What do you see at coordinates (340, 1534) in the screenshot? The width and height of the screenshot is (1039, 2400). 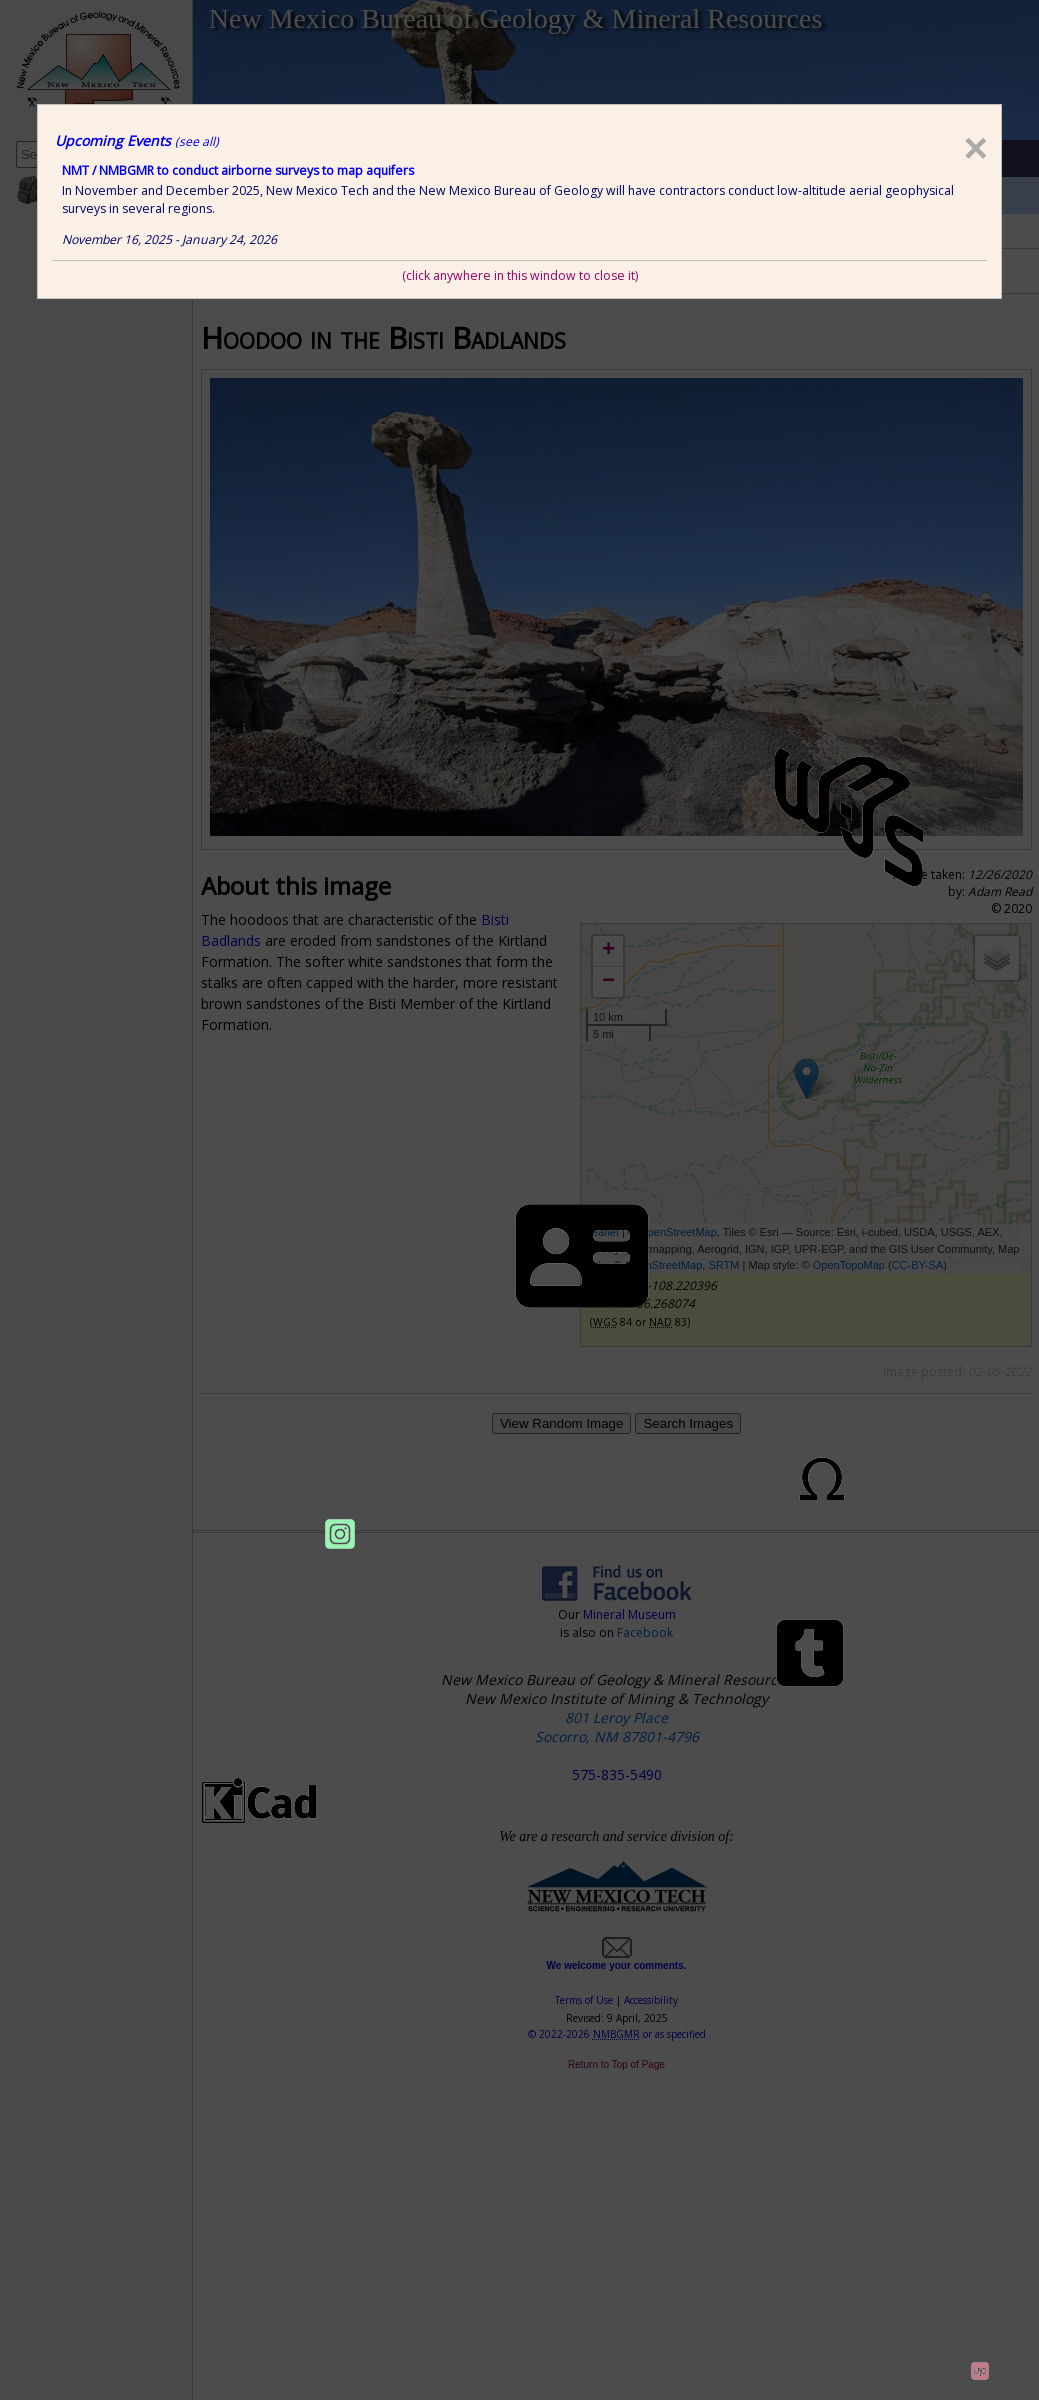 I see `open Instagram app` at bounding box center [340, 1534].